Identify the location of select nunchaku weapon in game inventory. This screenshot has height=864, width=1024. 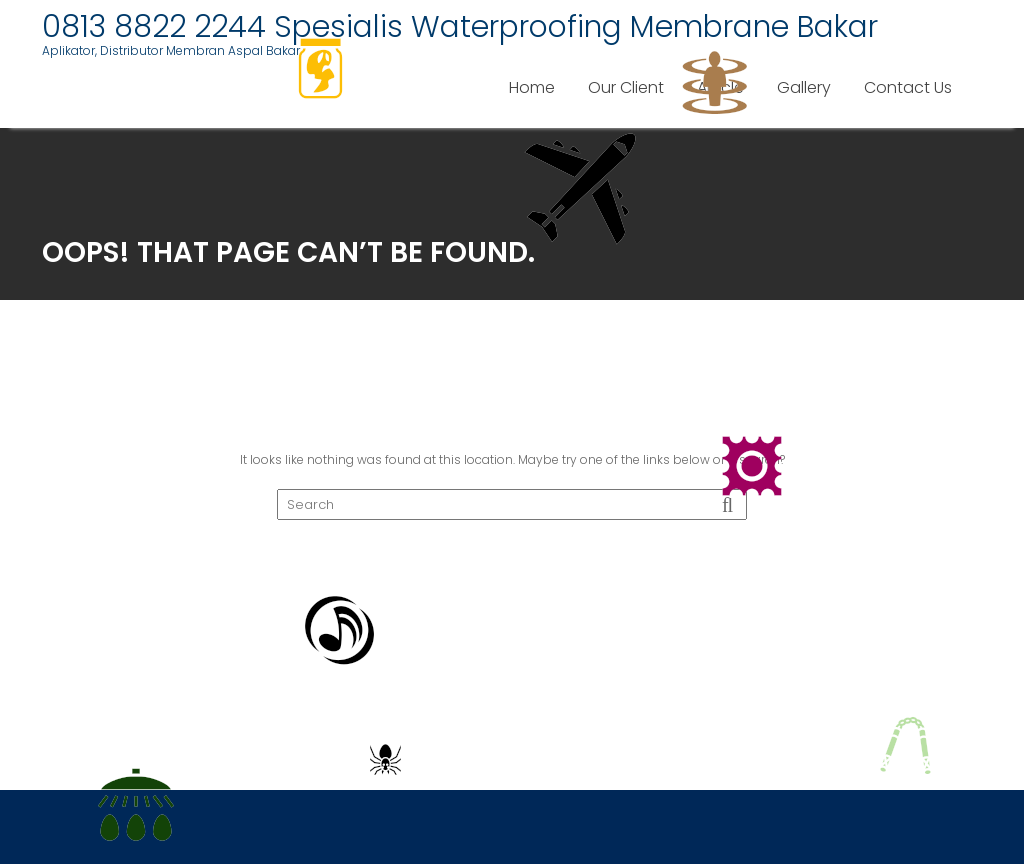
(905, 745).